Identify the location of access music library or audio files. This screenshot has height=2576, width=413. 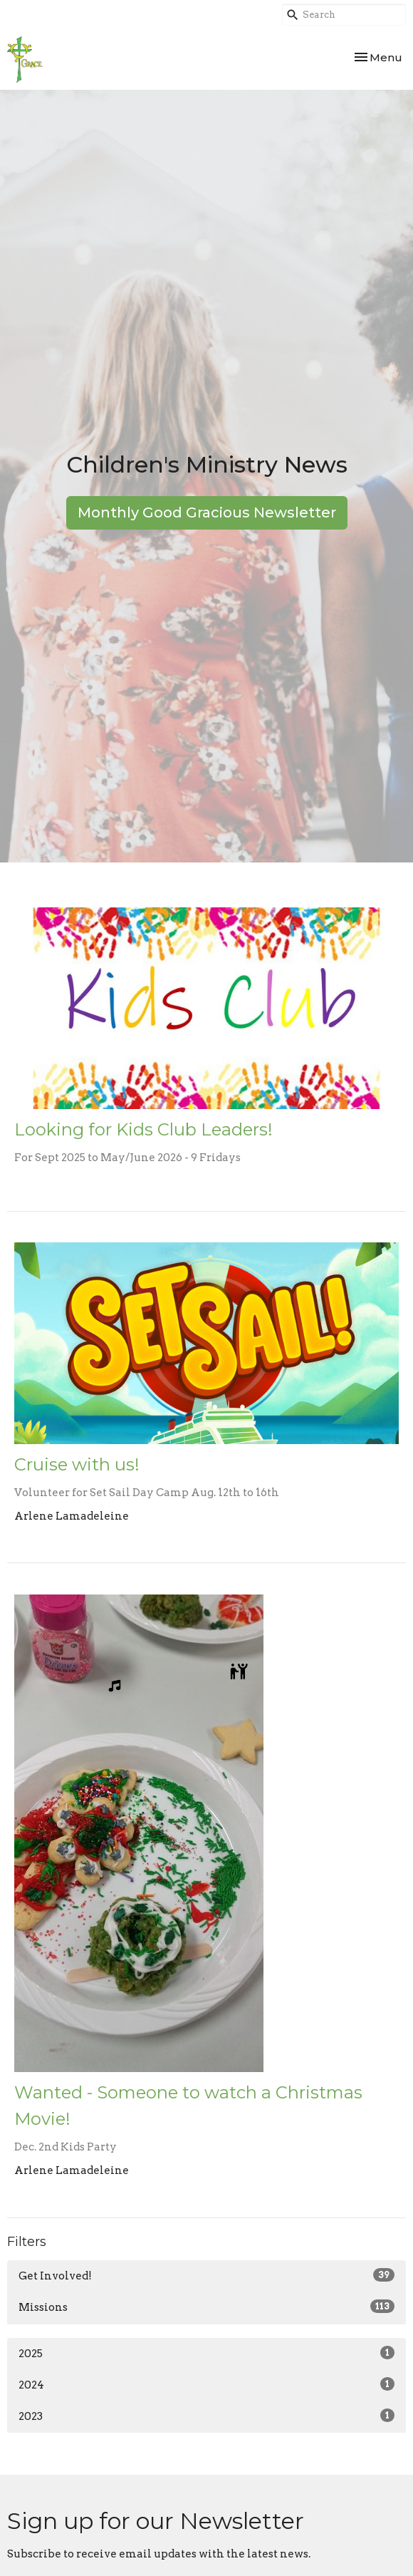
(115, 1686).